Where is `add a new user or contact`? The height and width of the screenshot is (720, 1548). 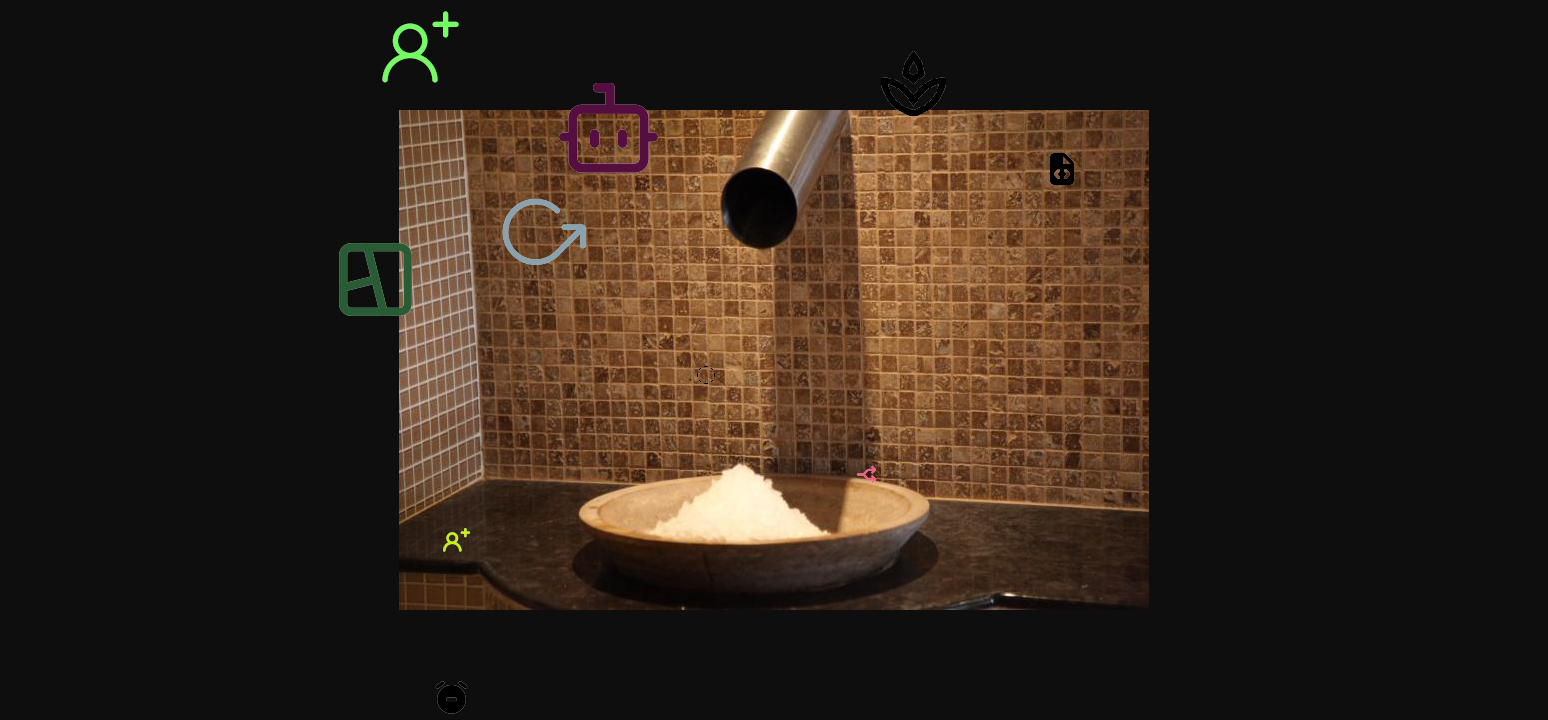 add a new user or contact is located at coordinates (420, 49).